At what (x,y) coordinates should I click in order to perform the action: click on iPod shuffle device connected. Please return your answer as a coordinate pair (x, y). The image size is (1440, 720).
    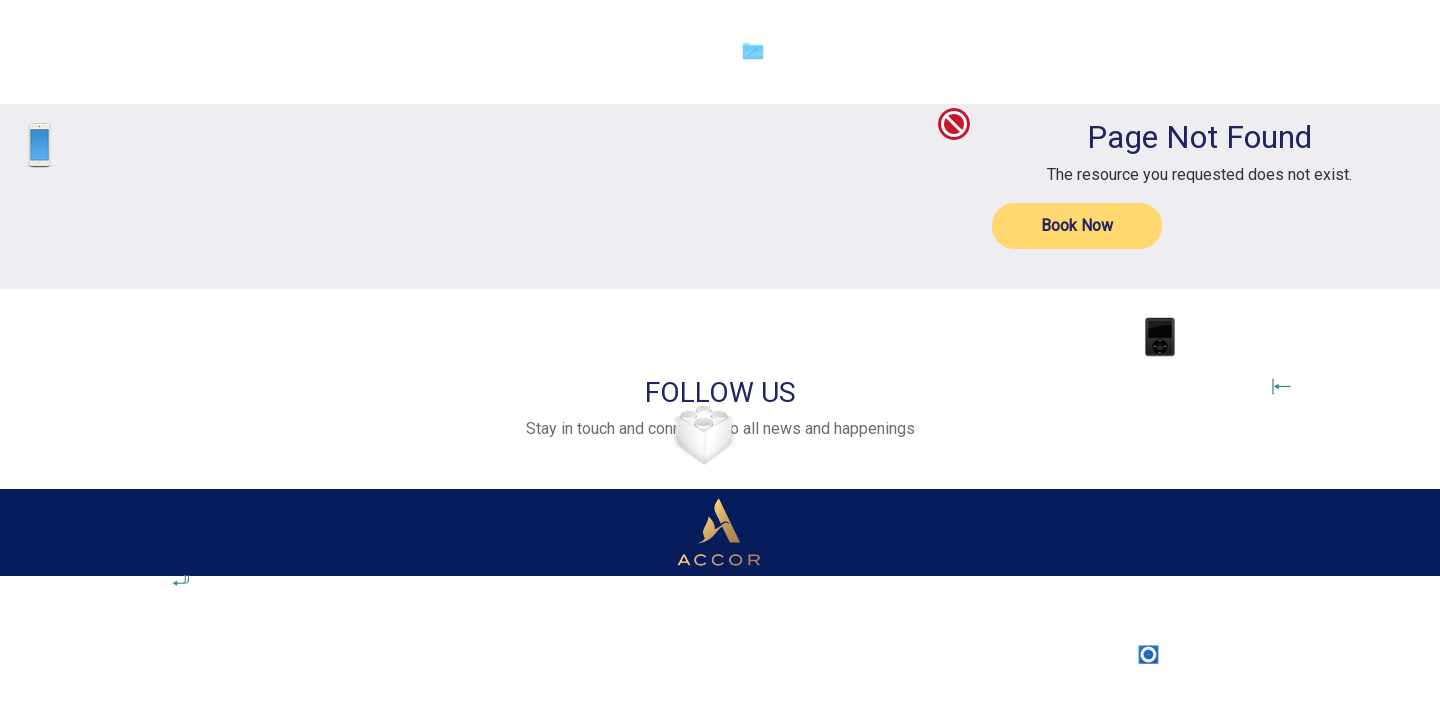
    Looking at the image, I should click on (1148, 654).